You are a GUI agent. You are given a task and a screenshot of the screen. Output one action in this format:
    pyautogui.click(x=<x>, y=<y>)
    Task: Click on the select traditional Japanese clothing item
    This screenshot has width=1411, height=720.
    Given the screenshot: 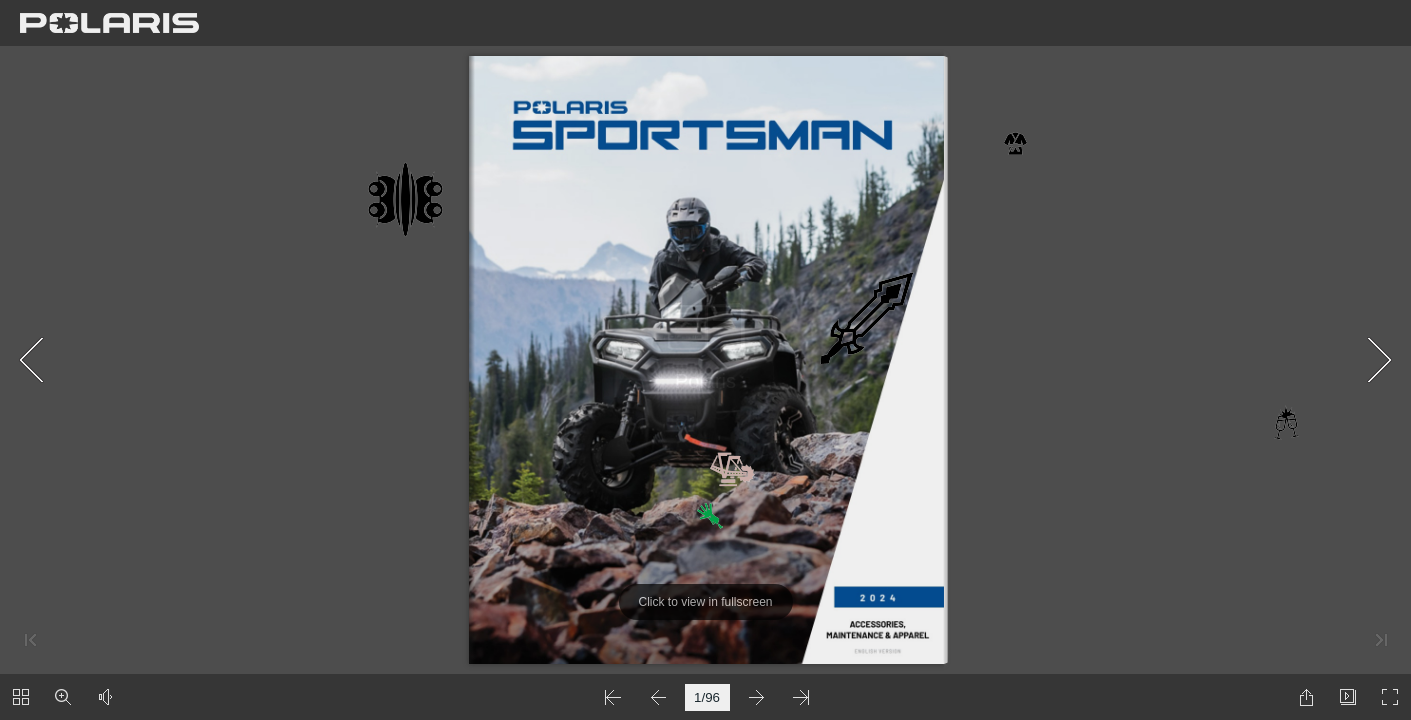 What is the action you would take?
    pyautogui.click(x=1015, y=143)
    